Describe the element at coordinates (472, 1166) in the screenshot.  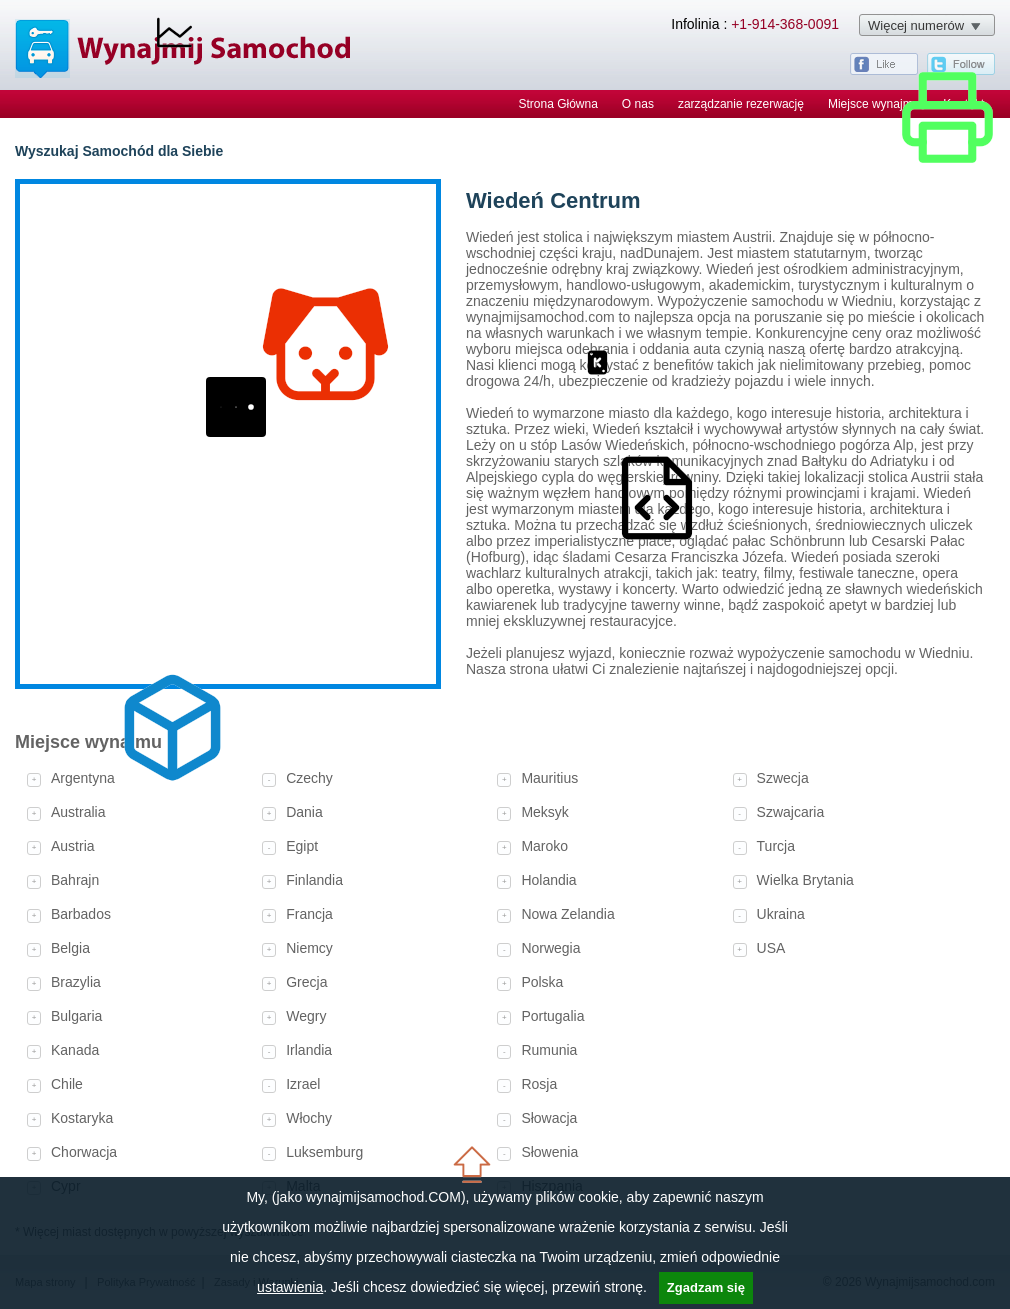
I see `upload a file or document` at that location.